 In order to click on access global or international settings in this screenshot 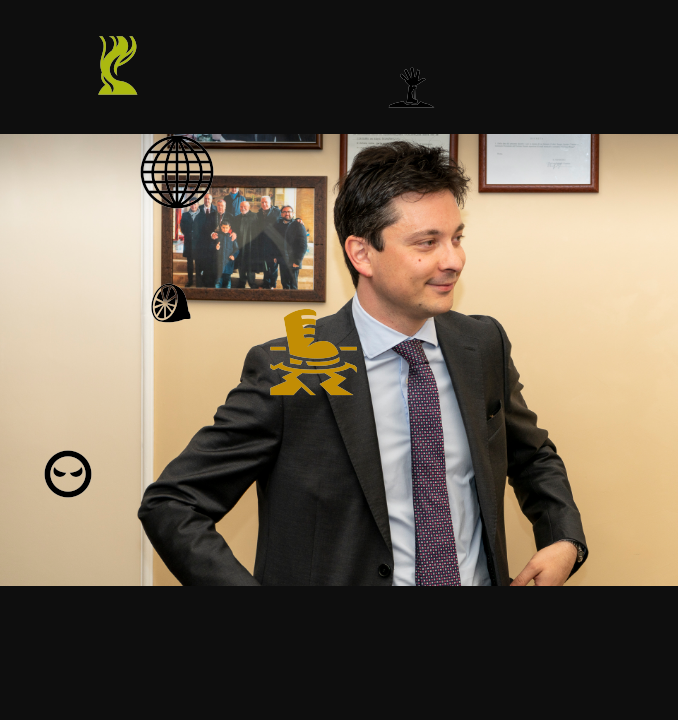, I will do `click(177, 172)`.